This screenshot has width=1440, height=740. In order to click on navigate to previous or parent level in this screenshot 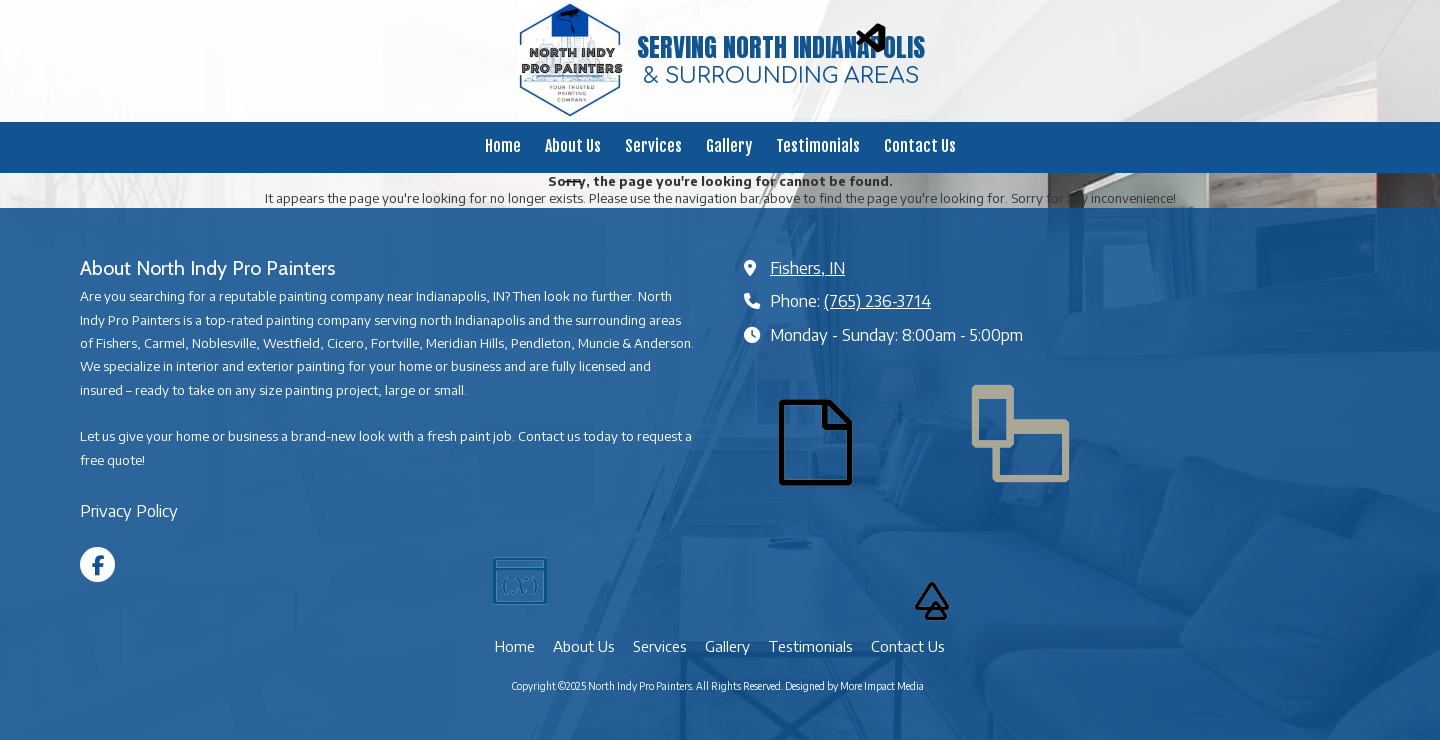, I will do `click(932, 601)`.